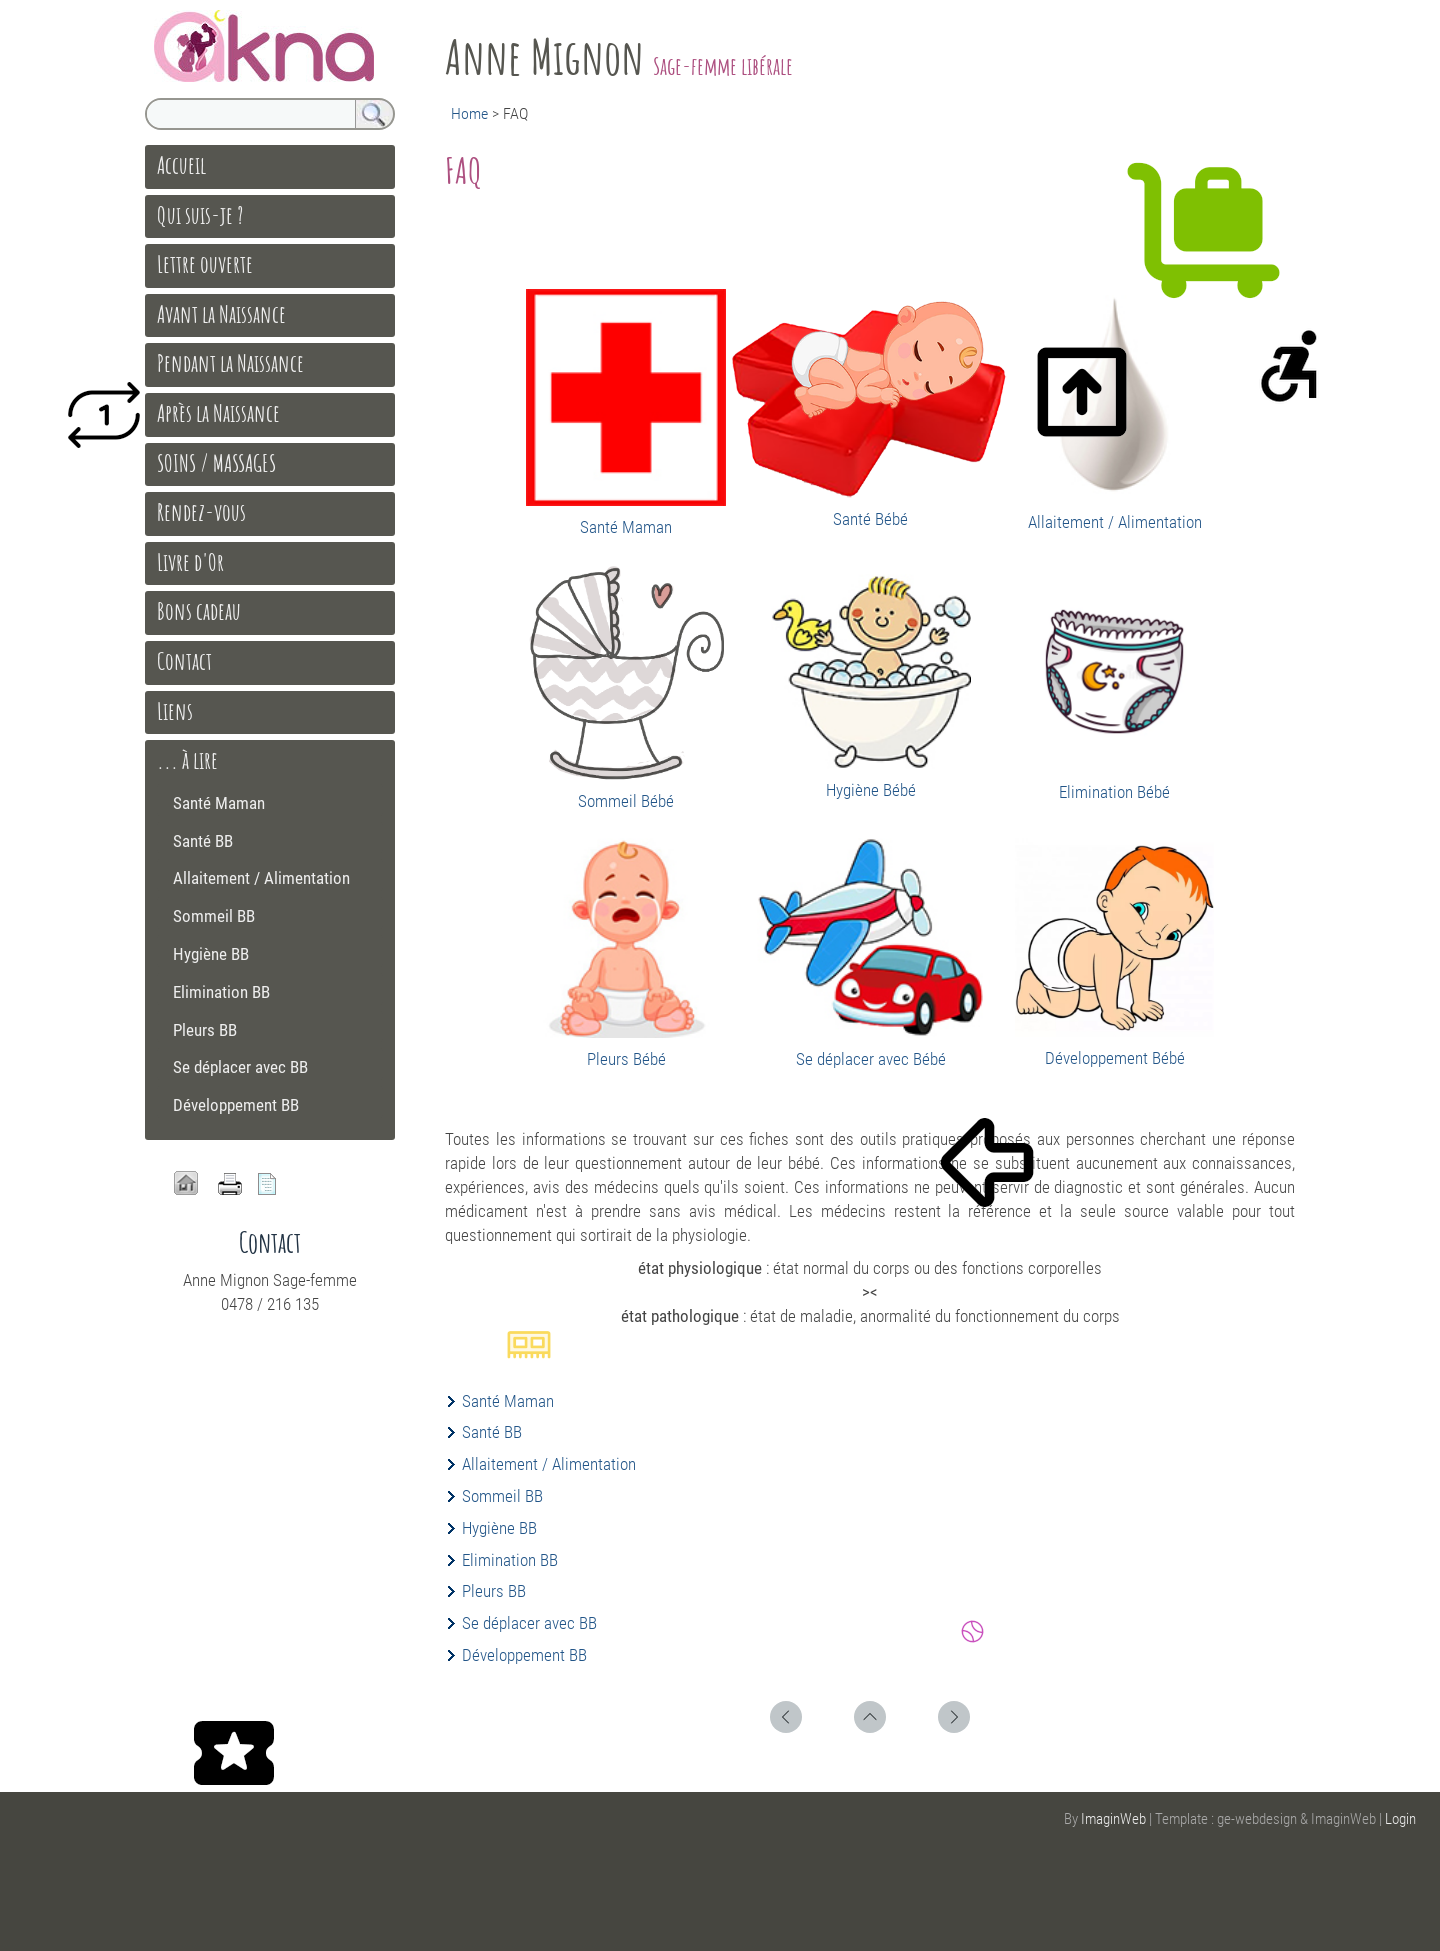 Image resolution: width=1440 pixels, height=1951 pixels. Describe the element at coordinates (104, 415) in the screenshot. I see `repeat current track once` at that location.